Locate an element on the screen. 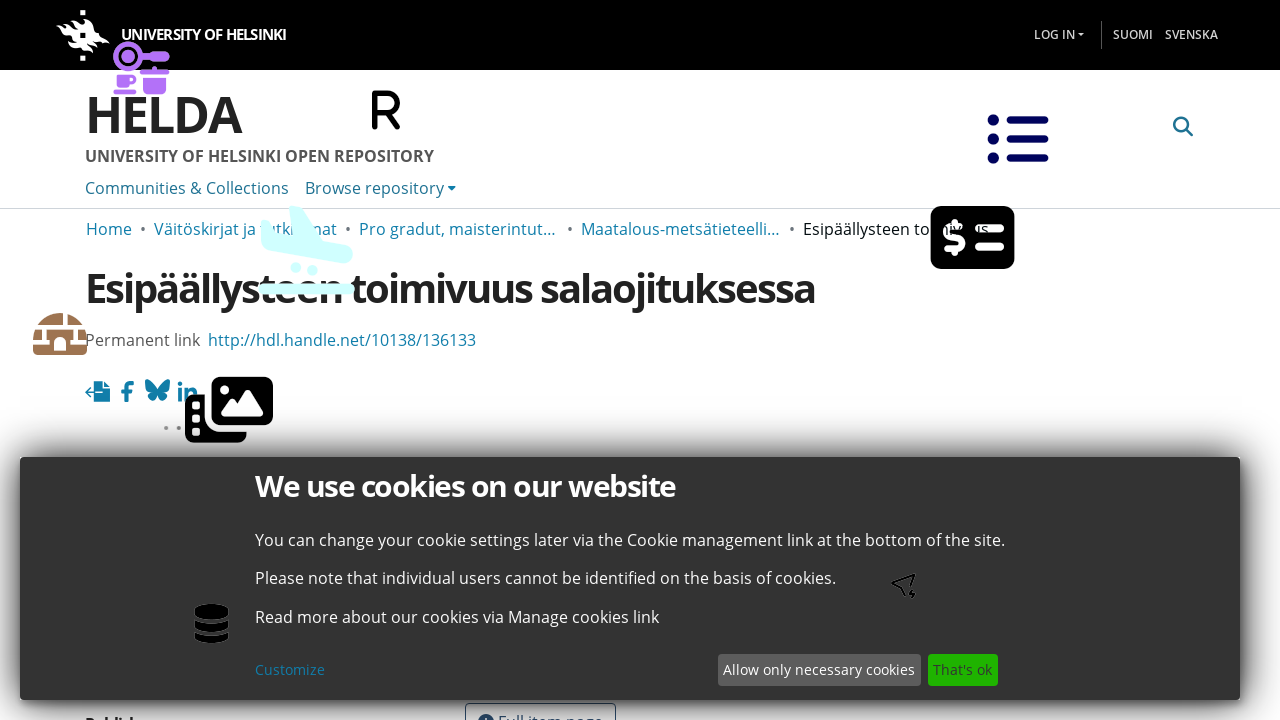 Image resolution: width=1280 pixels, height=720 pixels. indicates cold weather or winter conditions is located at coordinates (60, 334).